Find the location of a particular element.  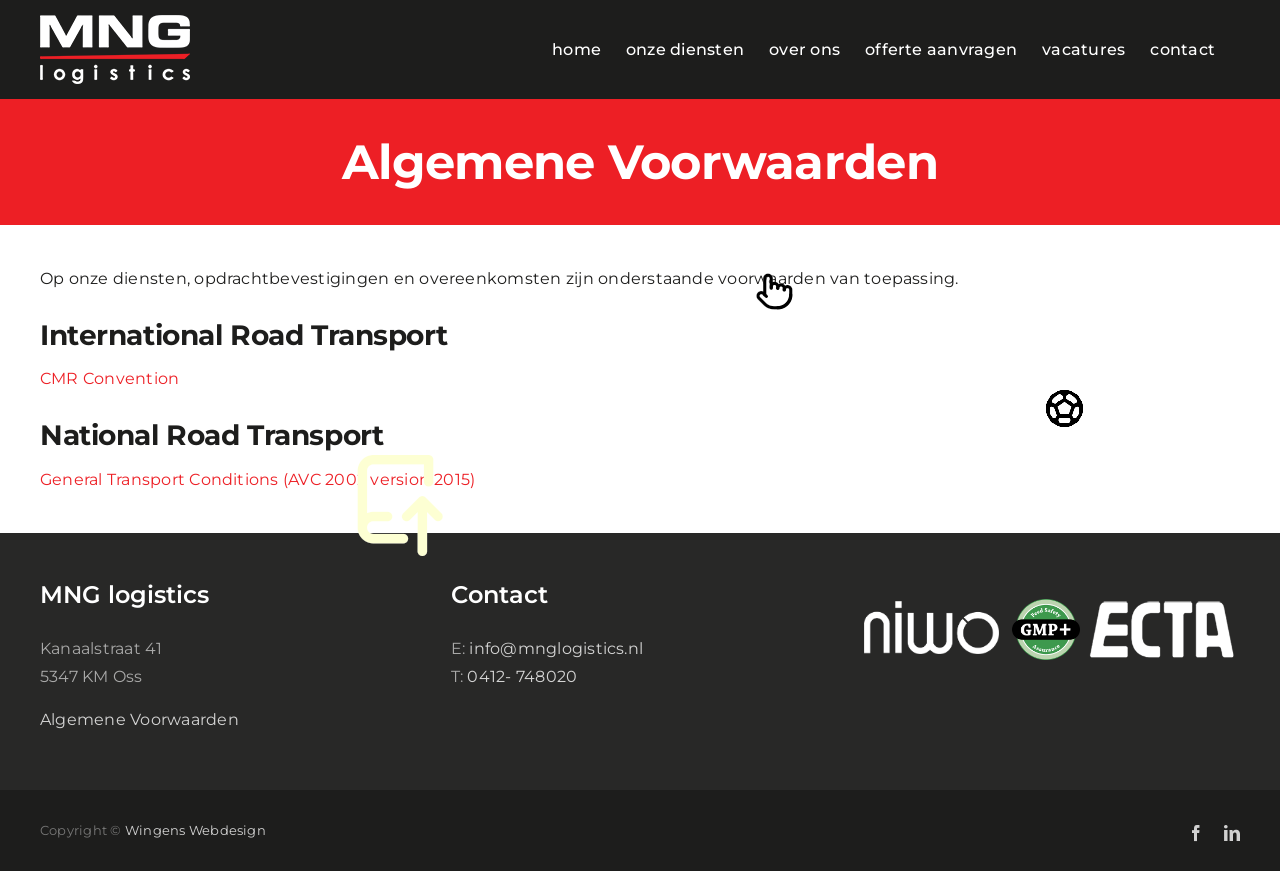

push code to a repository is located at coordinates (395, 505).